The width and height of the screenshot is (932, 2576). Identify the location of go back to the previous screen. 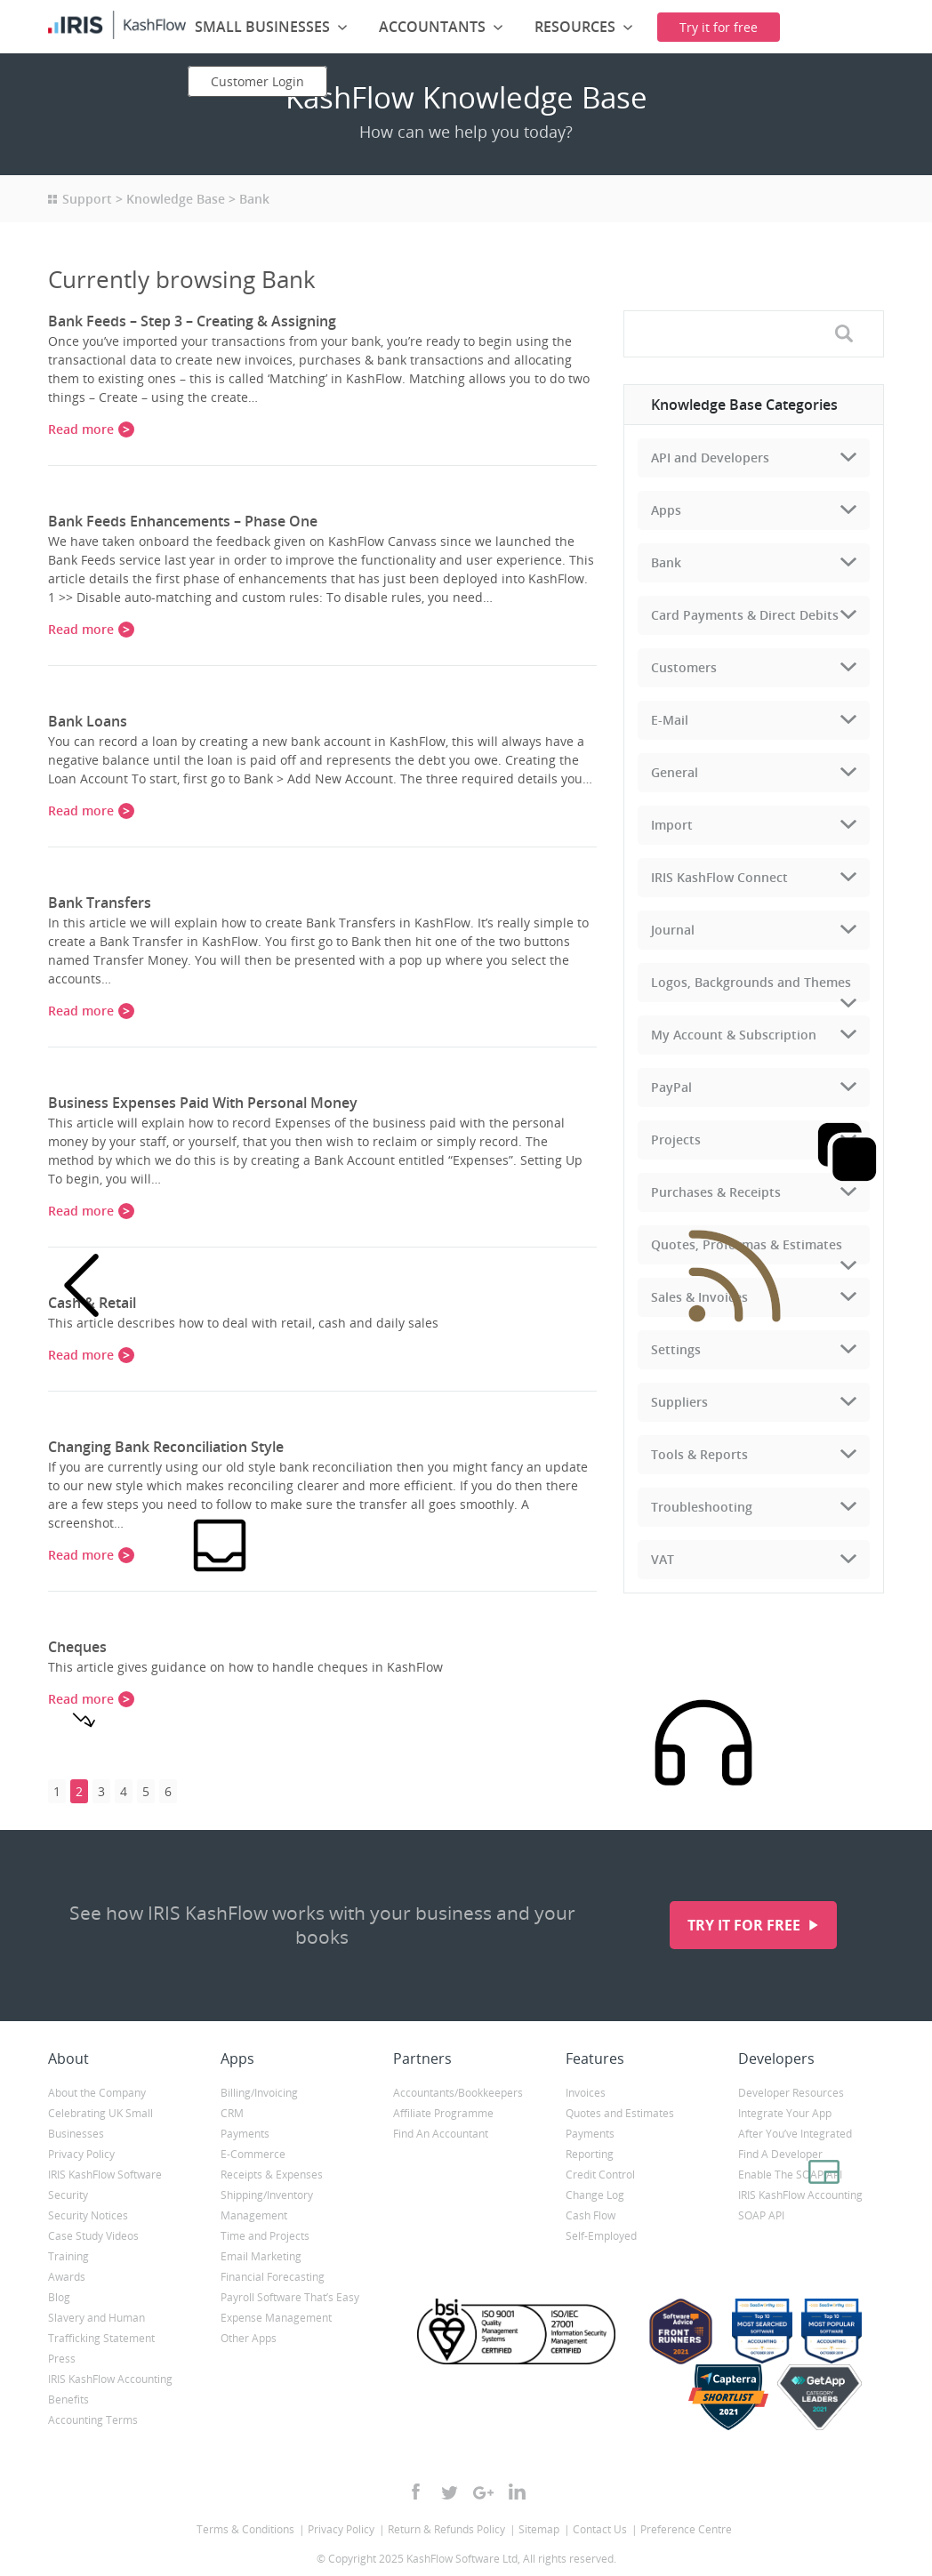
(81, 1285).